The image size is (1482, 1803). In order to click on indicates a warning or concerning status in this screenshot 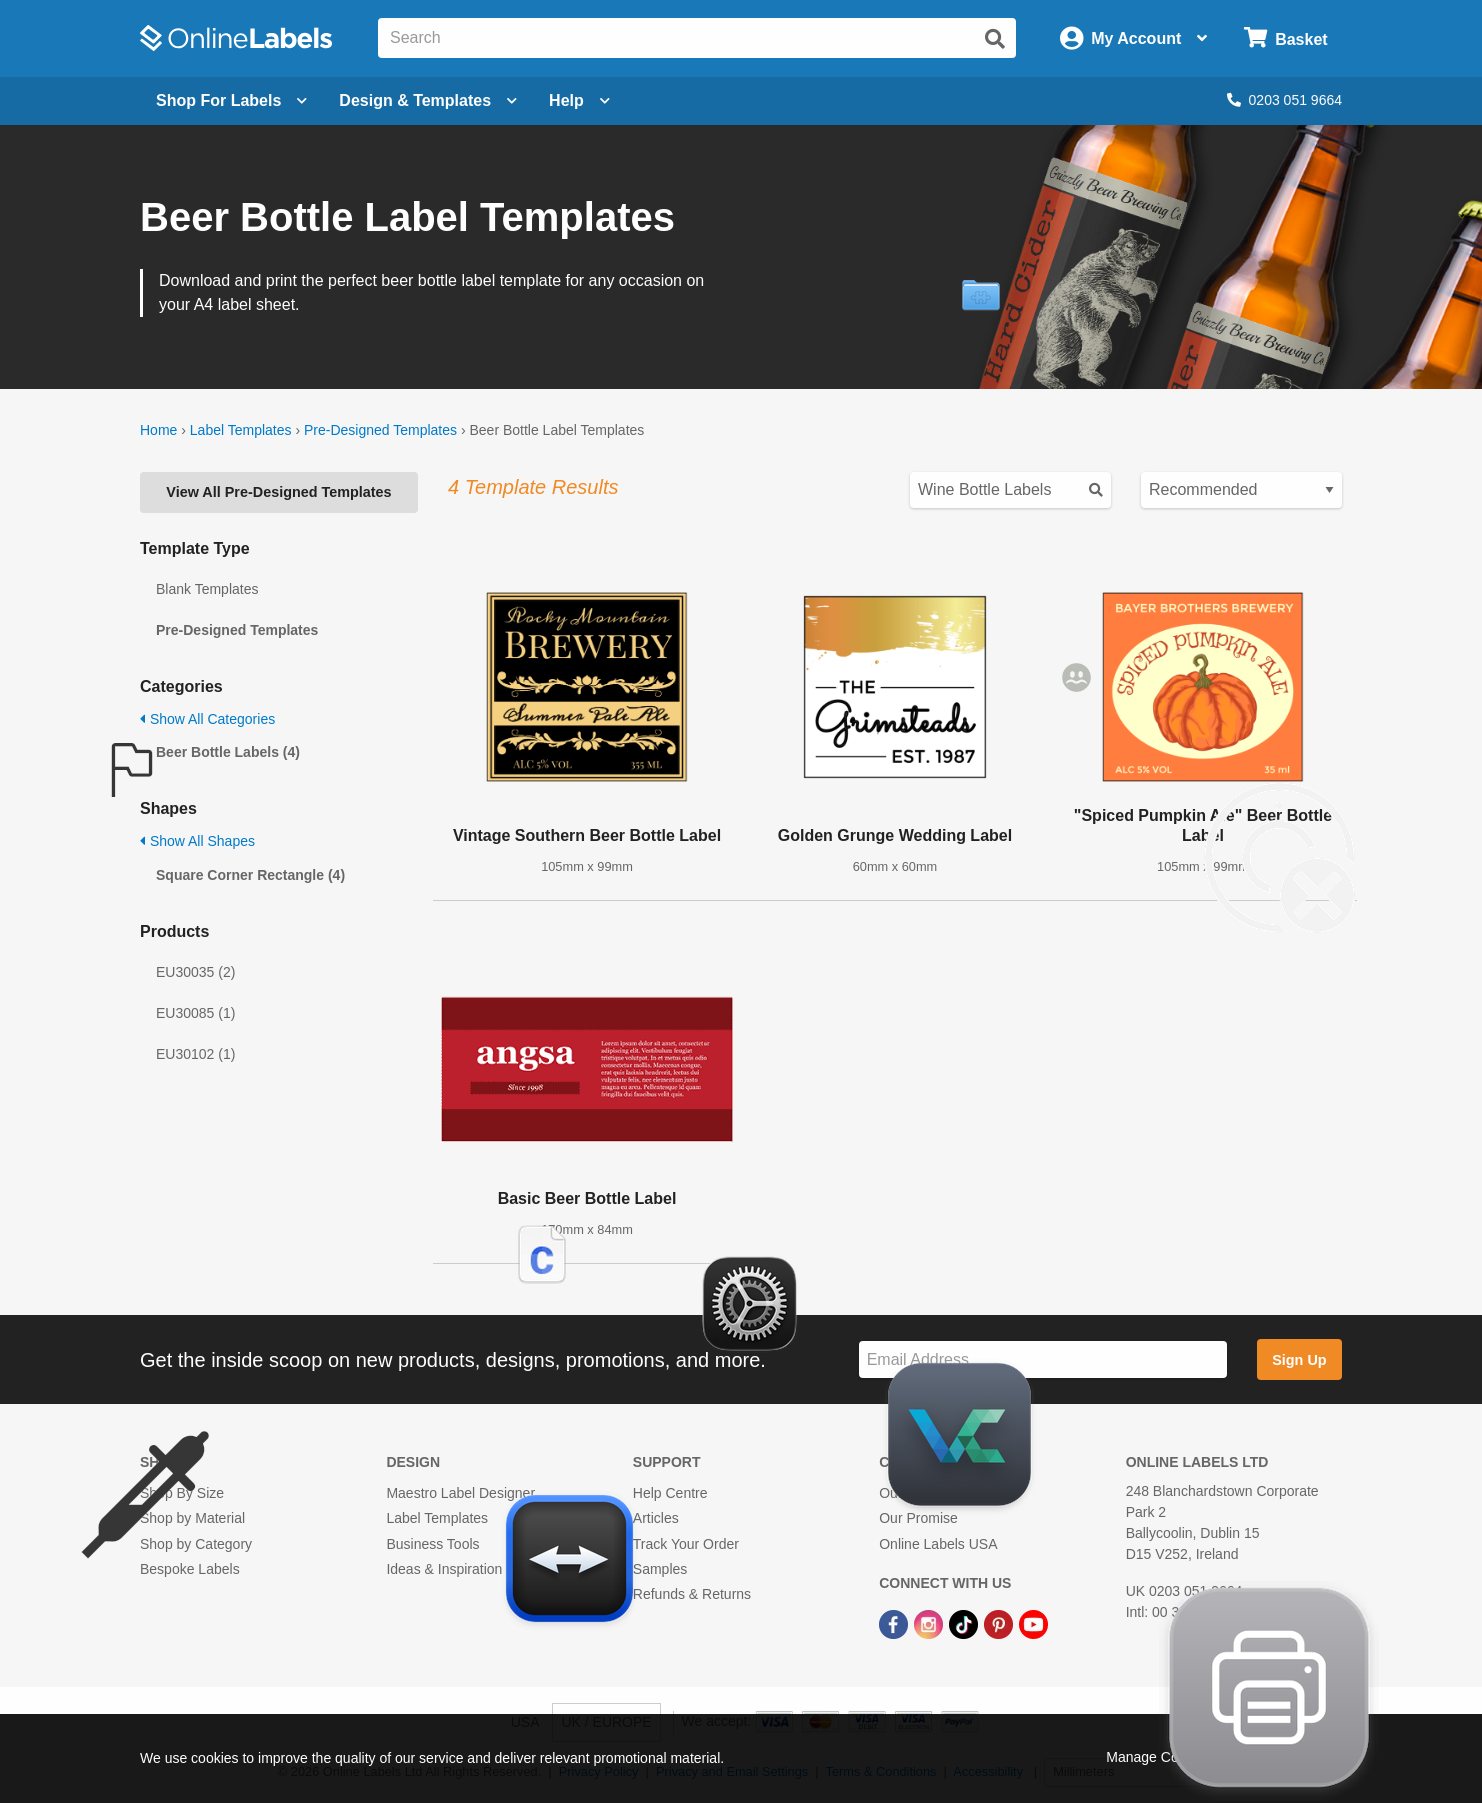, I will do `click(1076, 677)`.